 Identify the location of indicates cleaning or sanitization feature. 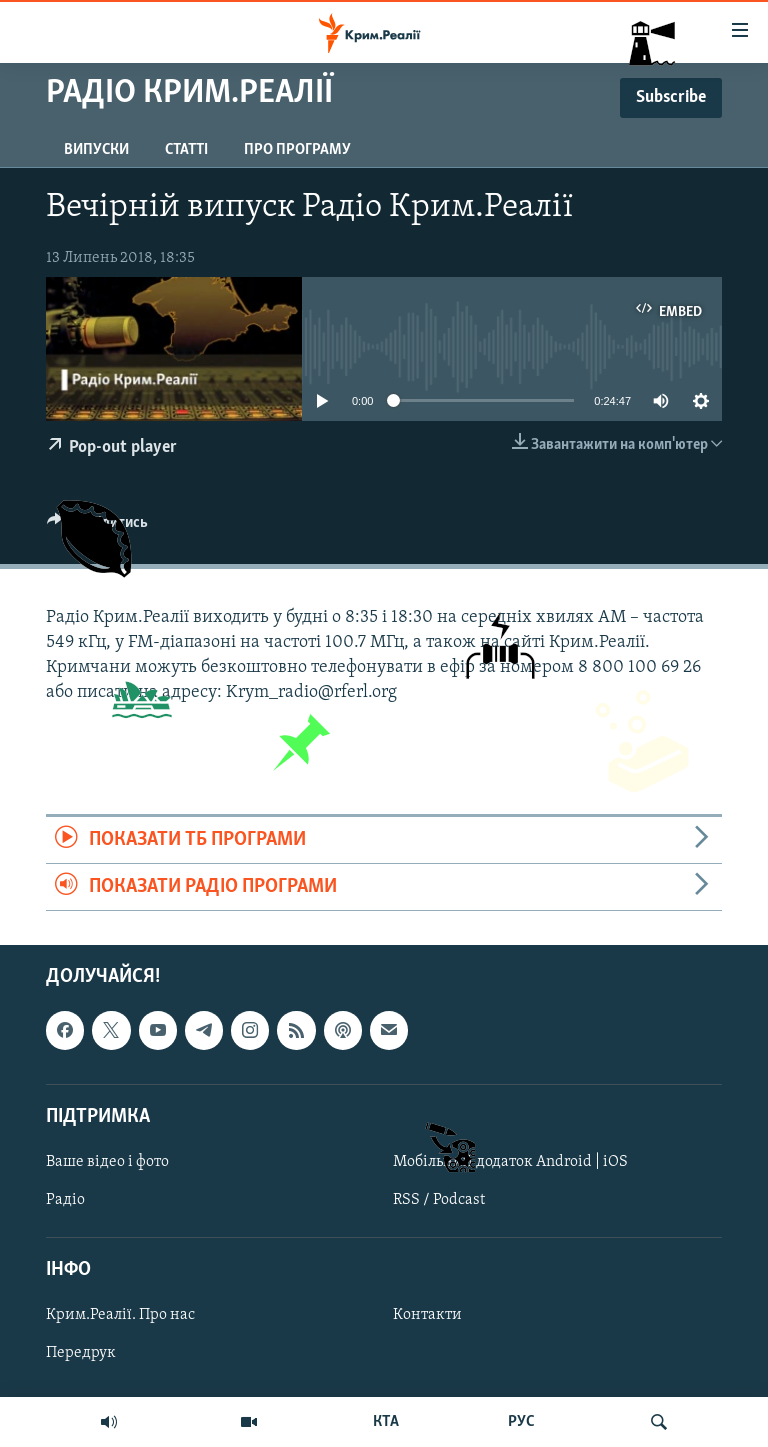
(645, 743).